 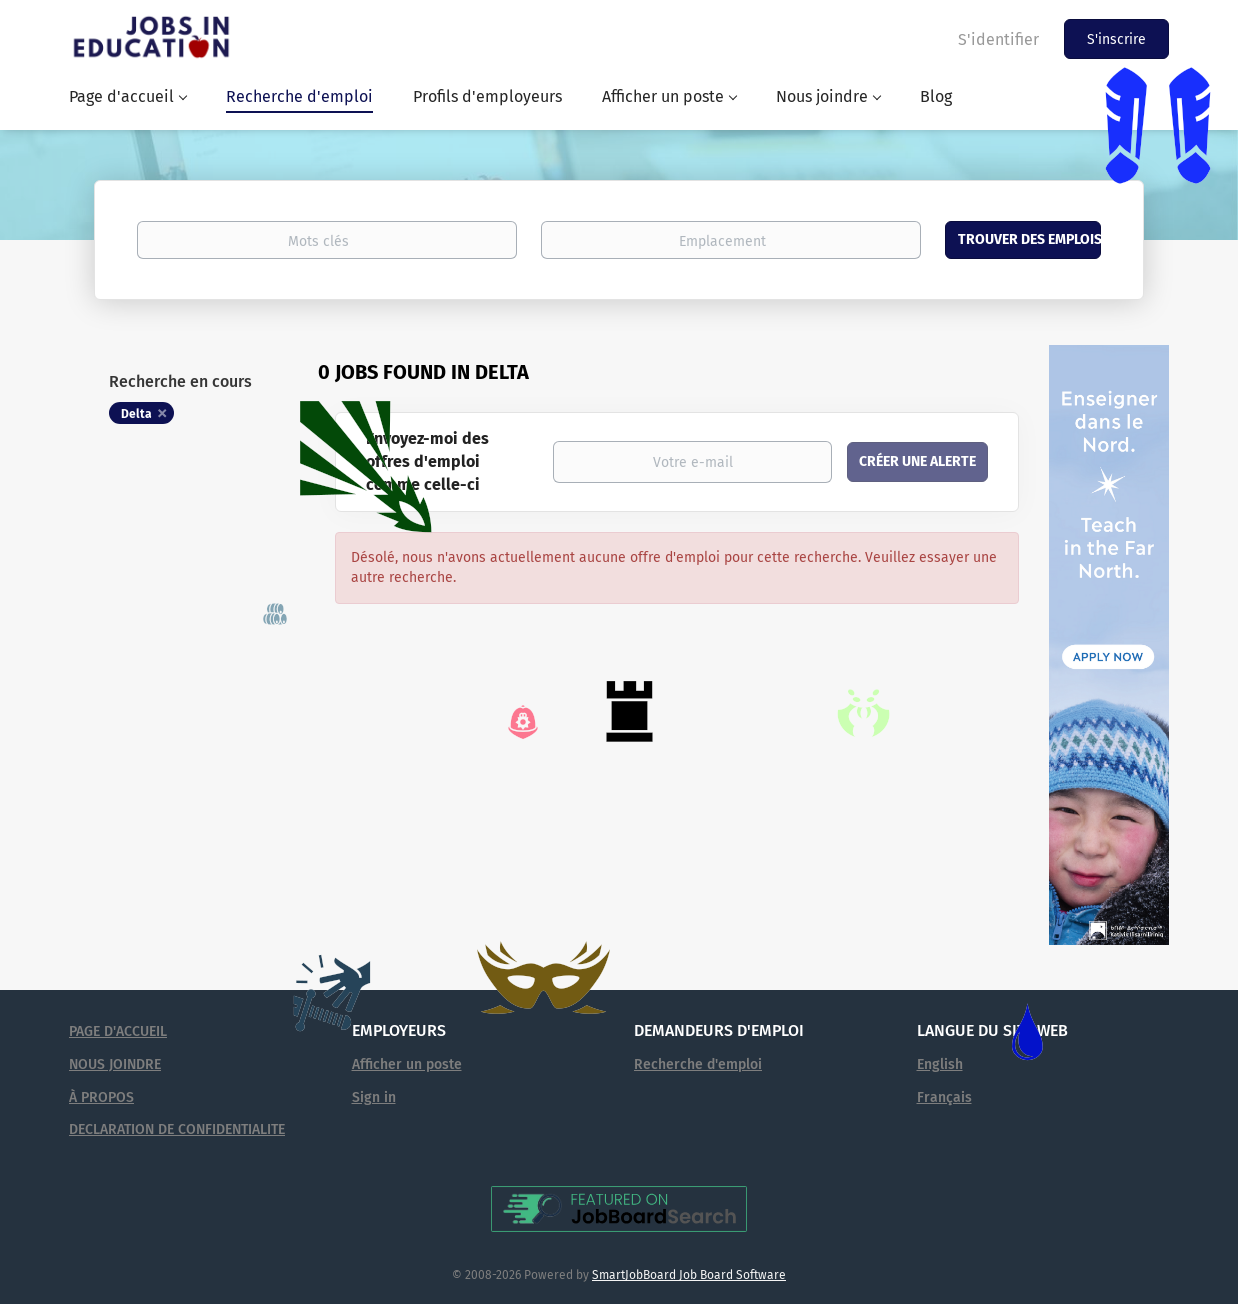 What do you see at coordinates (629, 706) in the screenshot?
I see `play chess or access chess game` at bounding box center [629, 706].